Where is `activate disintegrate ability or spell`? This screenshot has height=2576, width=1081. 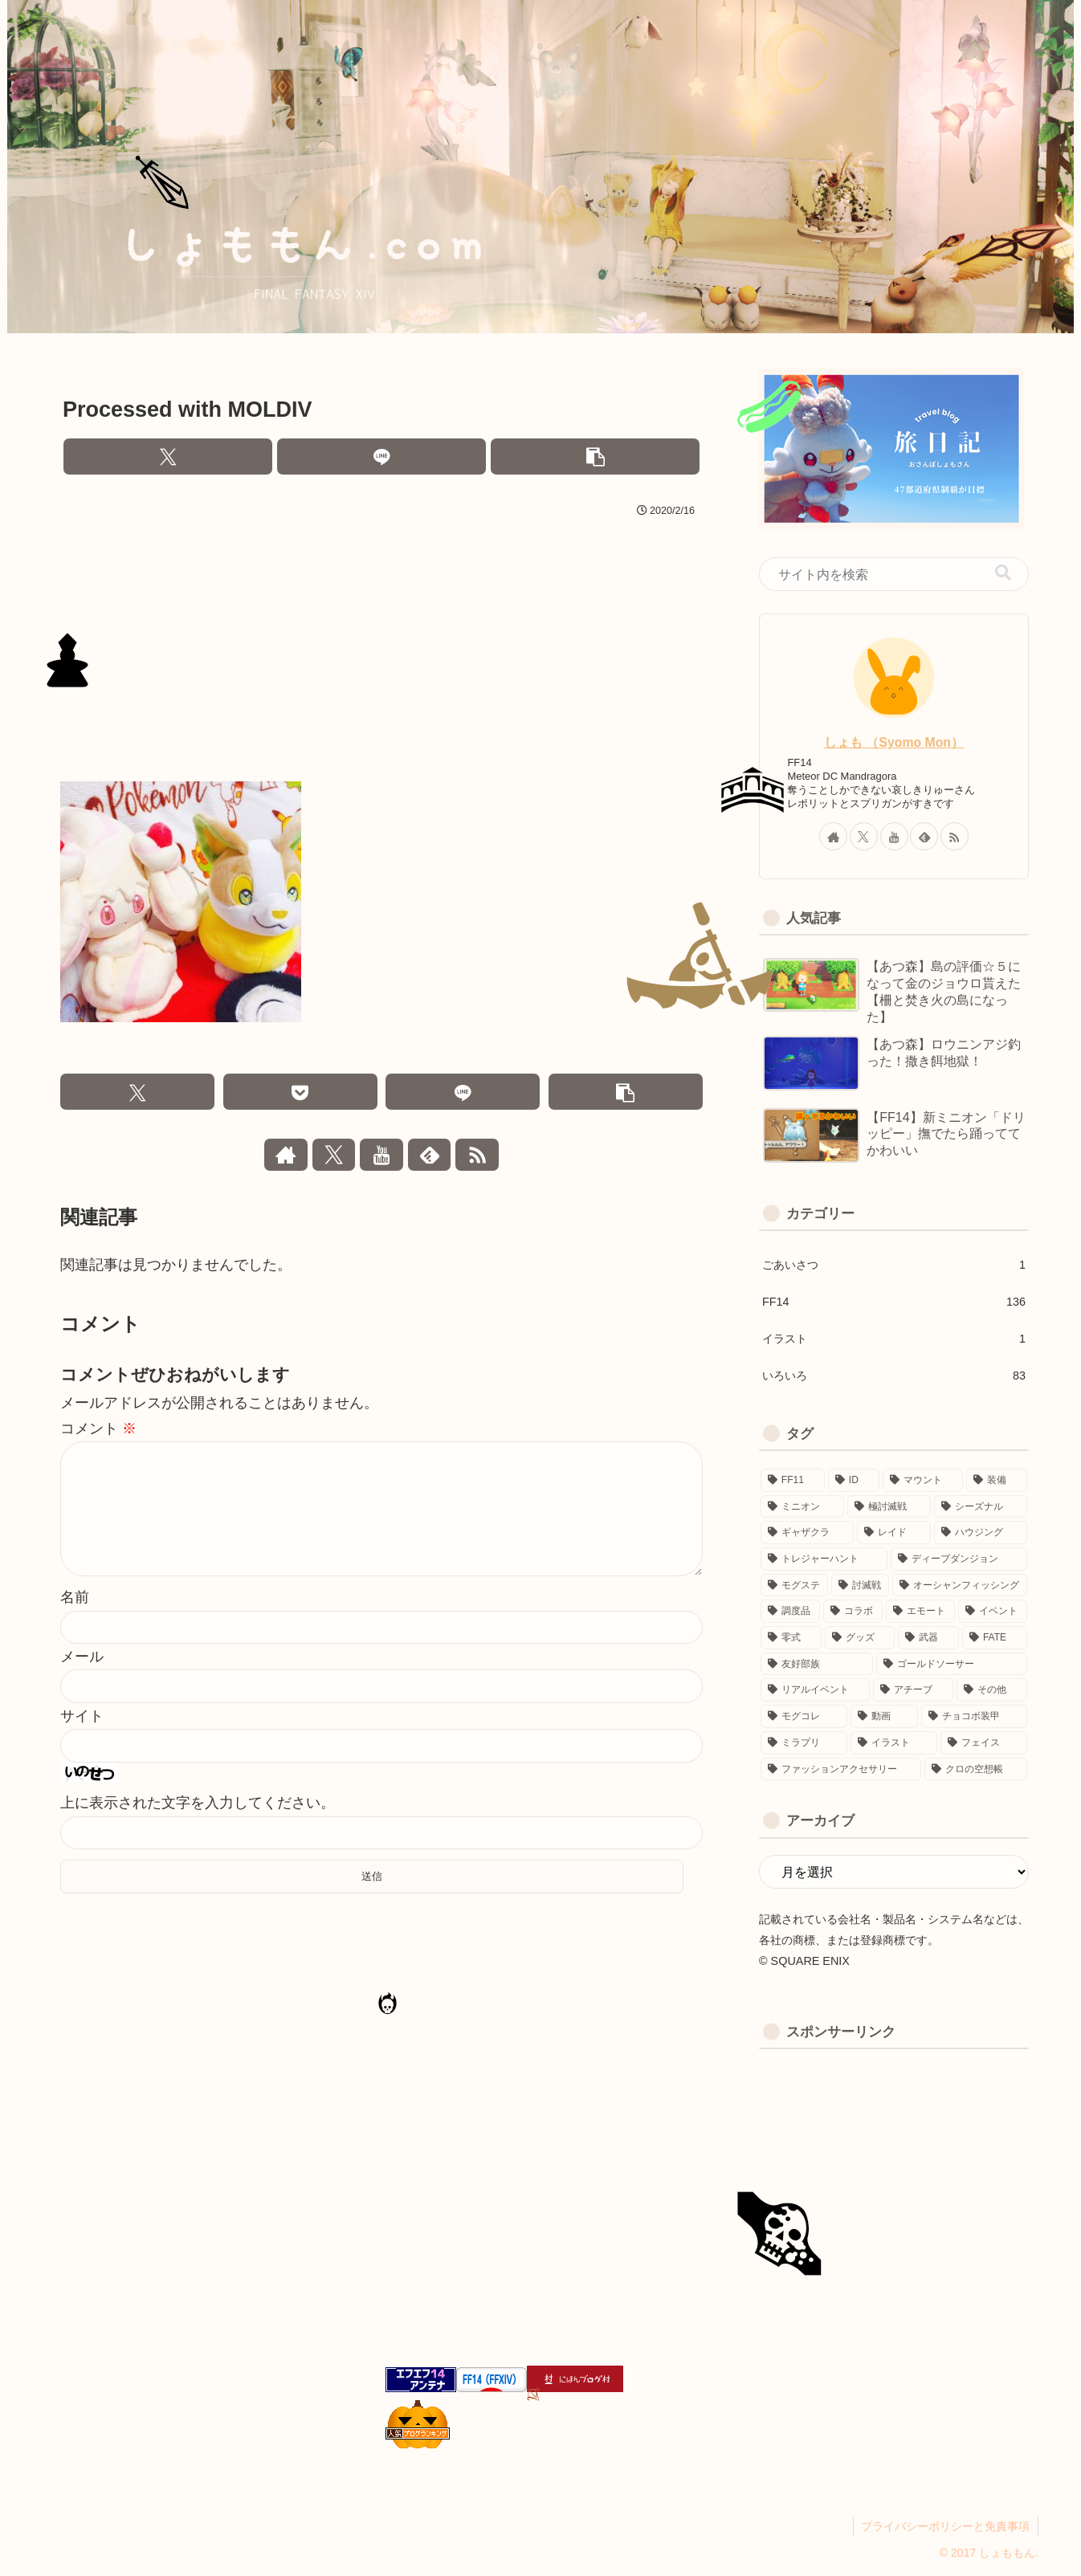 activate disintegrate ability or spell is located at coordinates (779, 2233).